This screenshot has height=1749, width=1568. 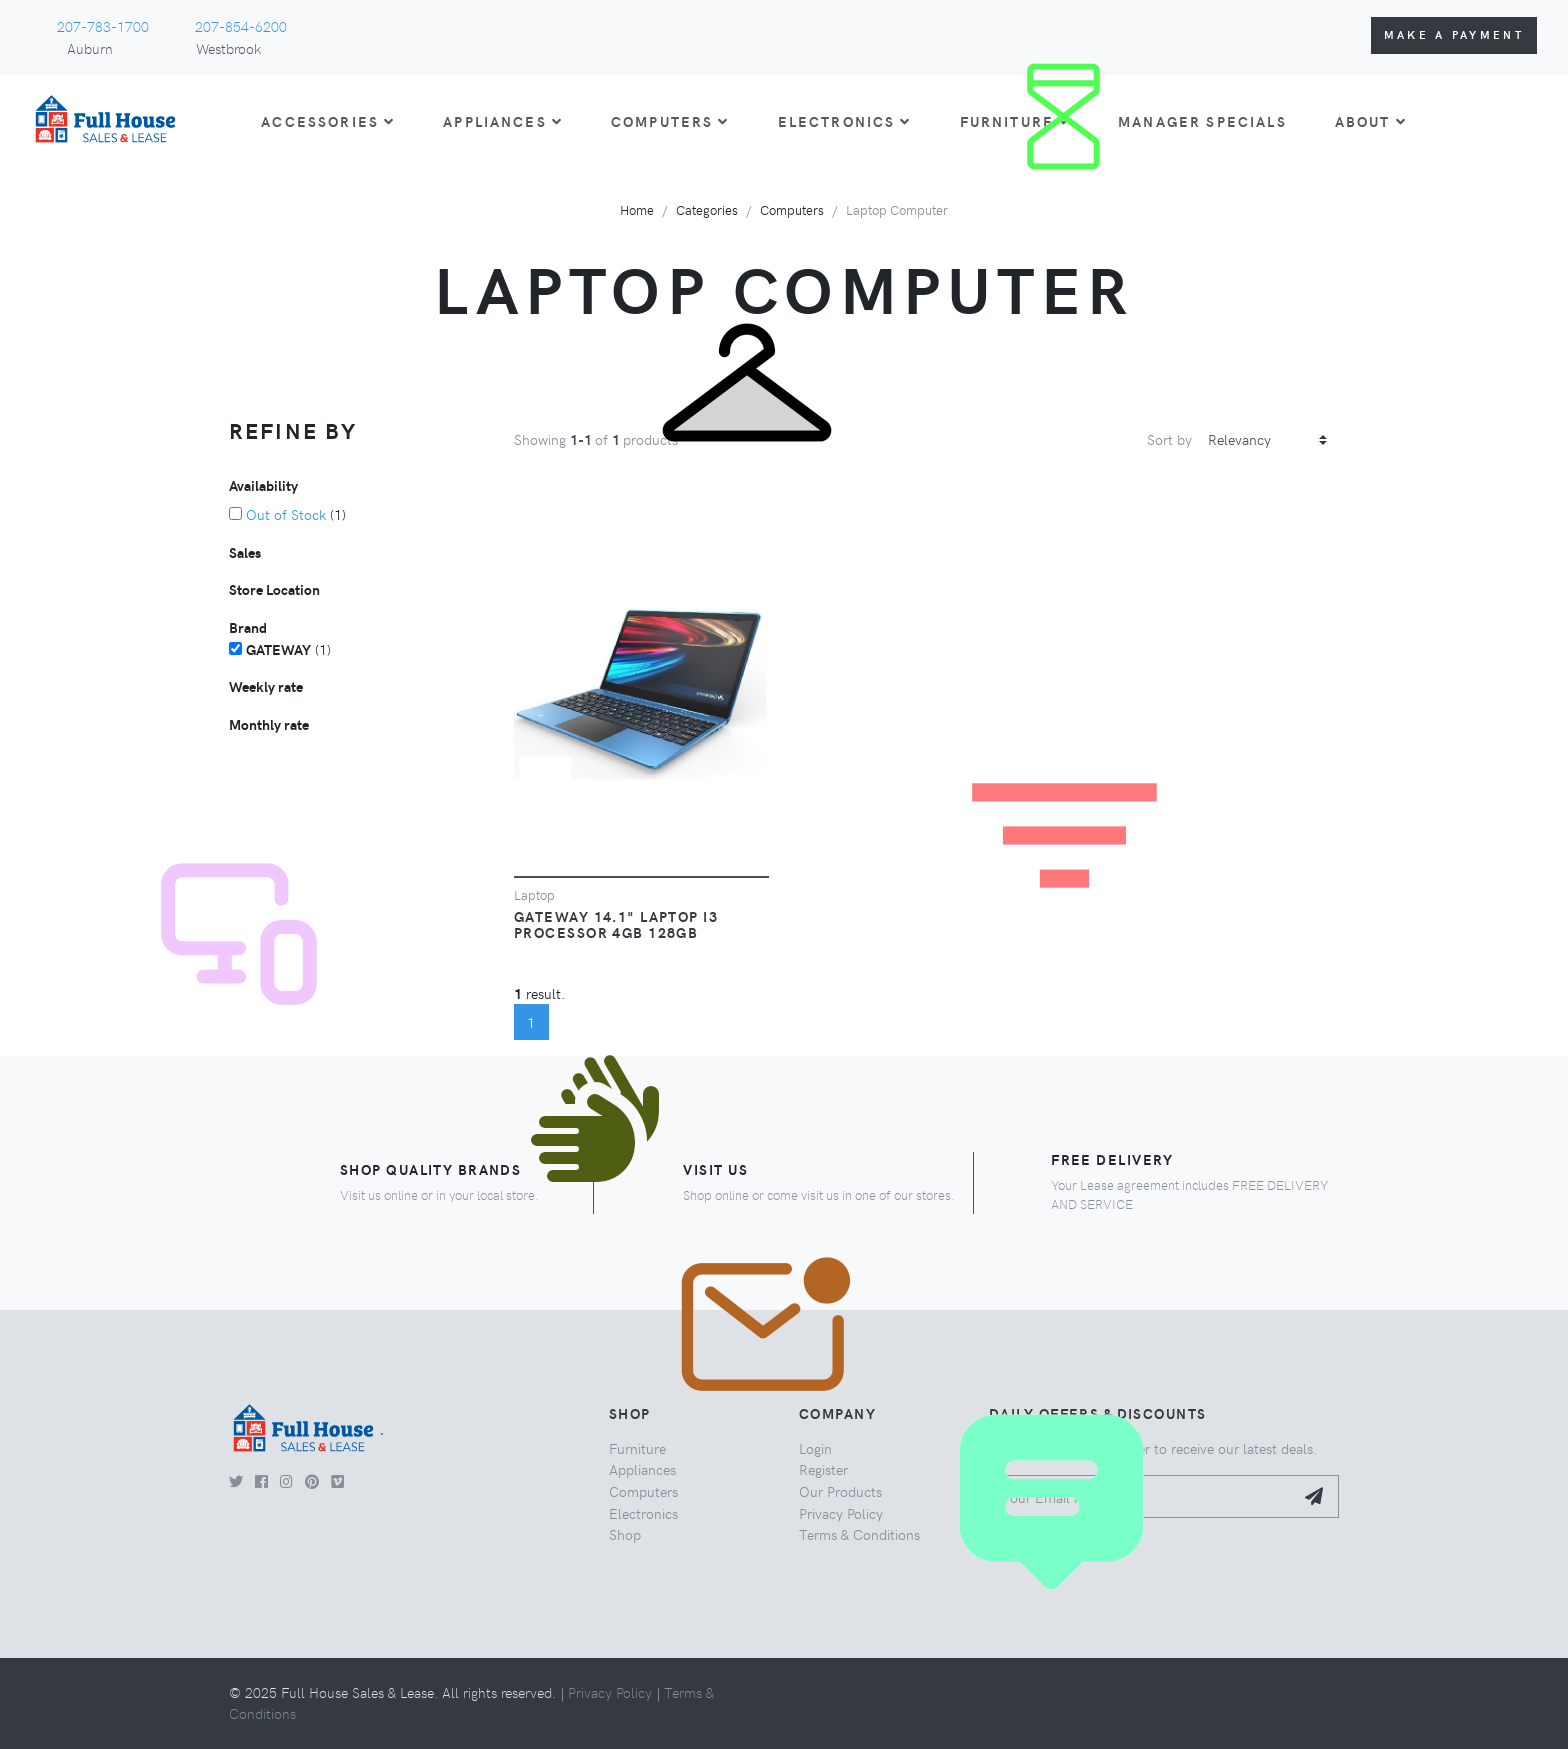 What do you see at coordinates (1064, 835) in the screenshot?
I see `filter list or search results` at bounding box center [1064, 835].